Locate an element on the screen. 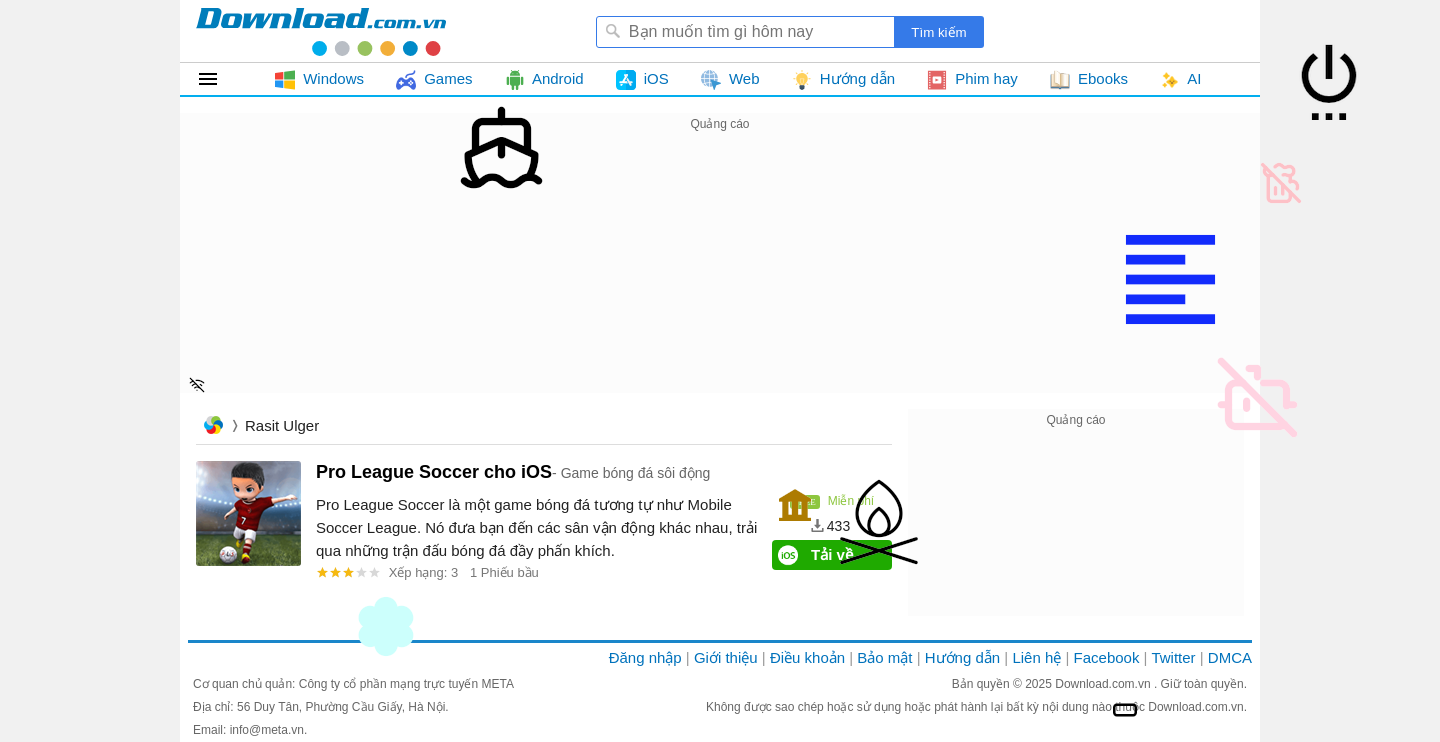  access outdoor or camping-related features is located at coordinates (879, 522).